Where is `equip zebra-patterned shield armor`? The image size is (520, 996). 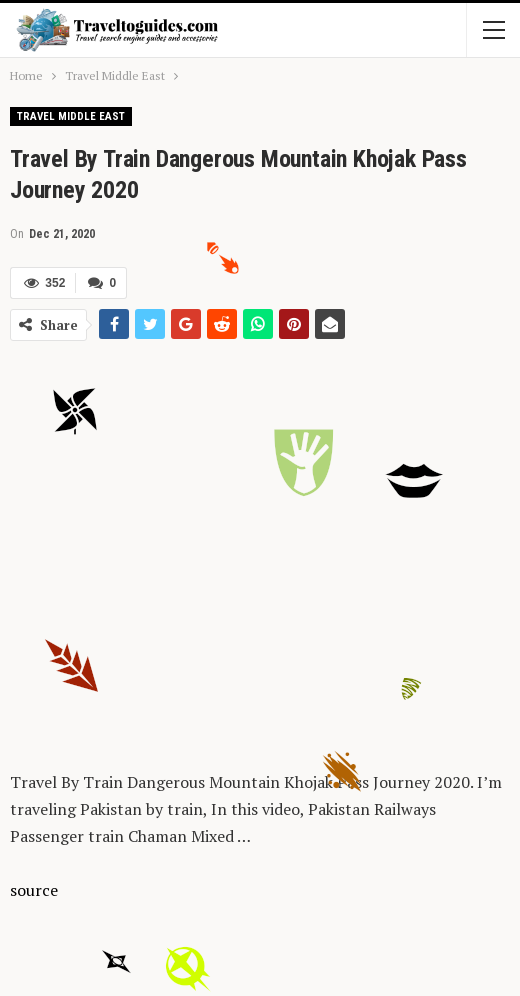
equip zebra-patterned shield armor is located at coordinates (411, 689).